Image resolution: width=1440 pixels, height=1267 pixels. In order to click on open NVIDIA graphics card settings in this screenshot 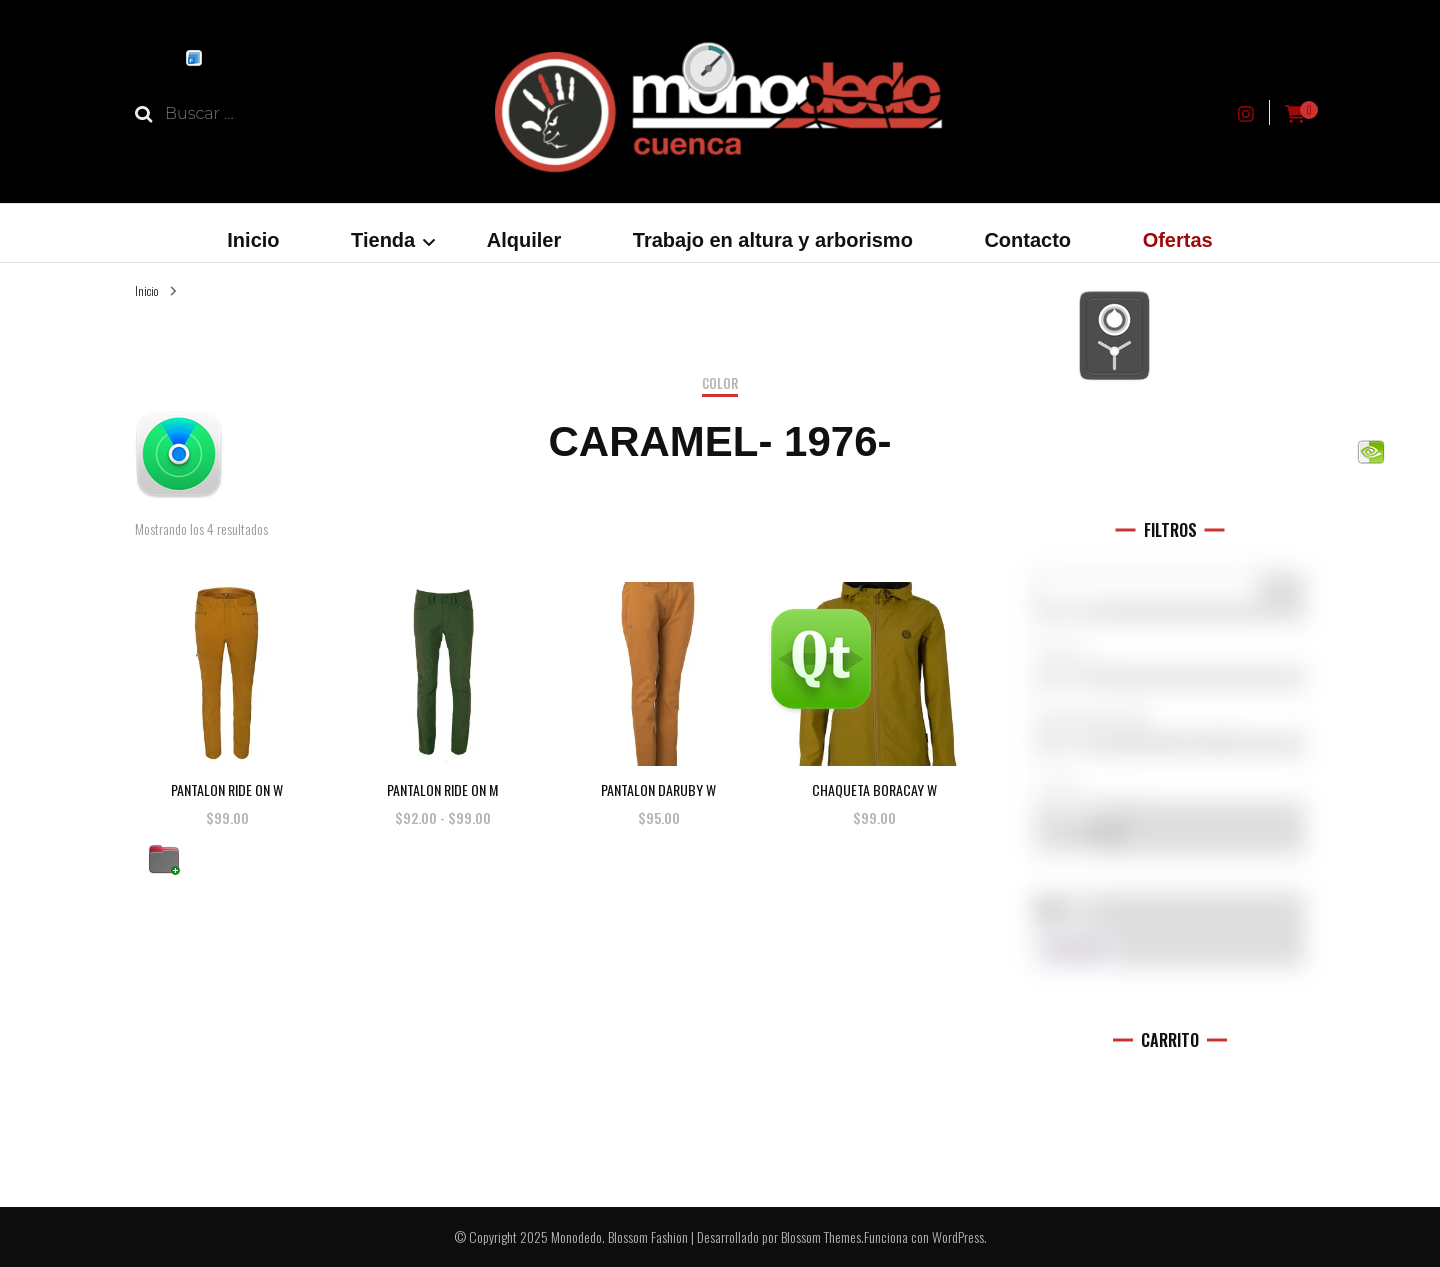, I will do `click(1371, 452)`.